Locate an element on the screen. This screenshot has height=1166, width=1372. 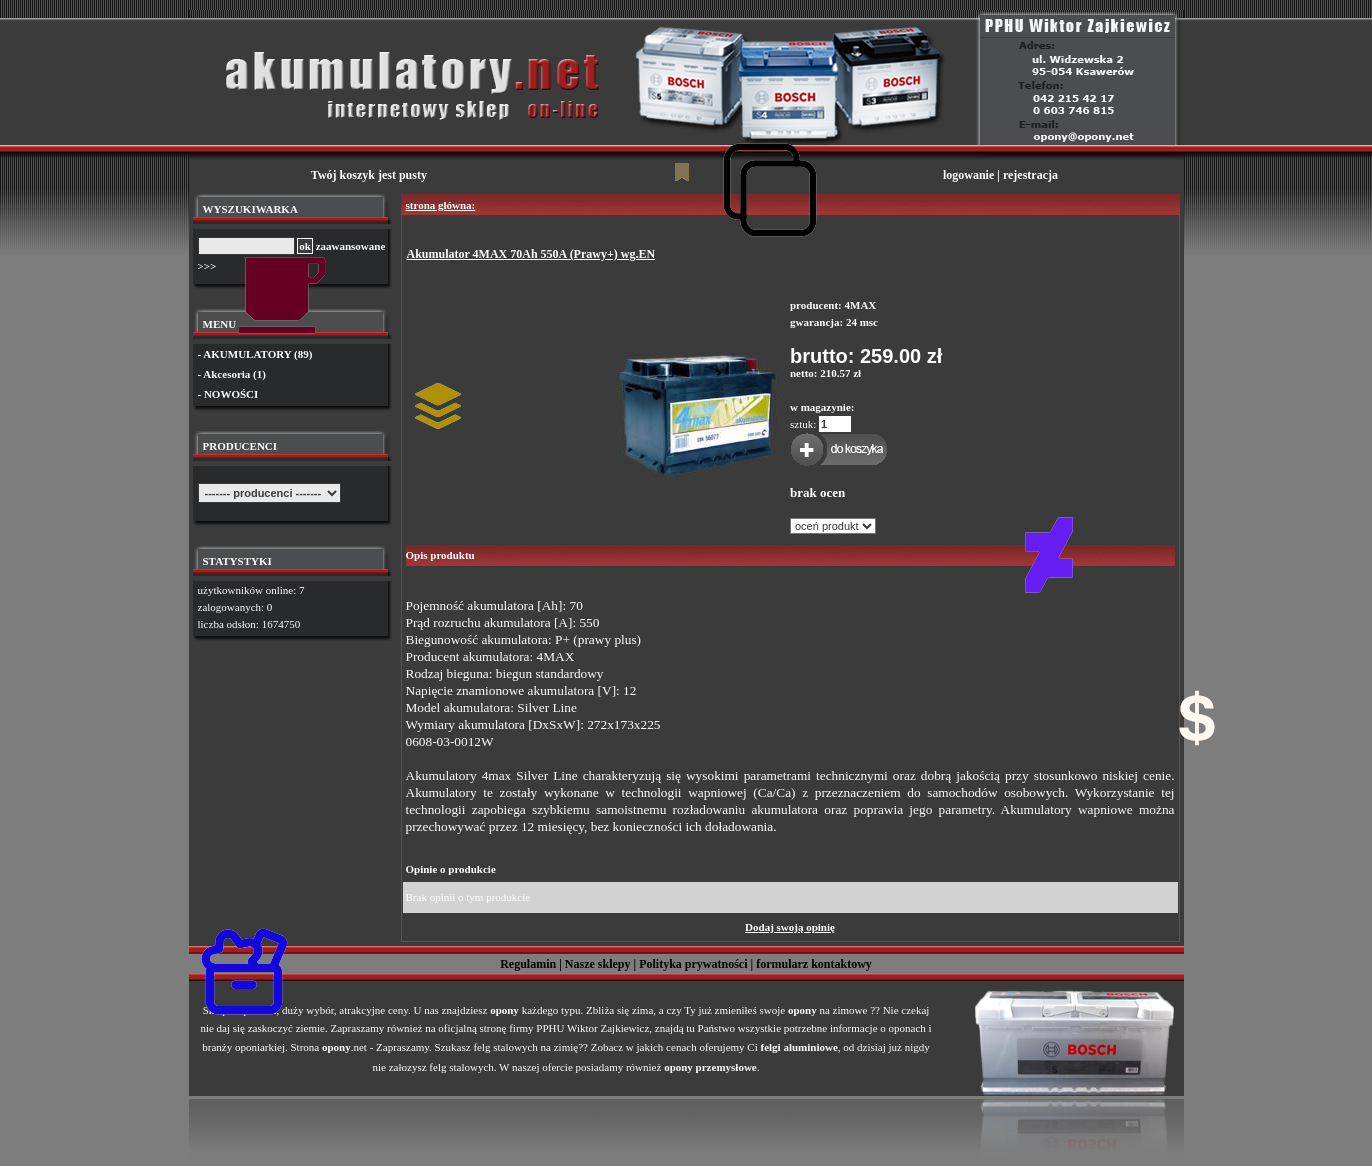
save this item for later is located at coordinates (682, 172).